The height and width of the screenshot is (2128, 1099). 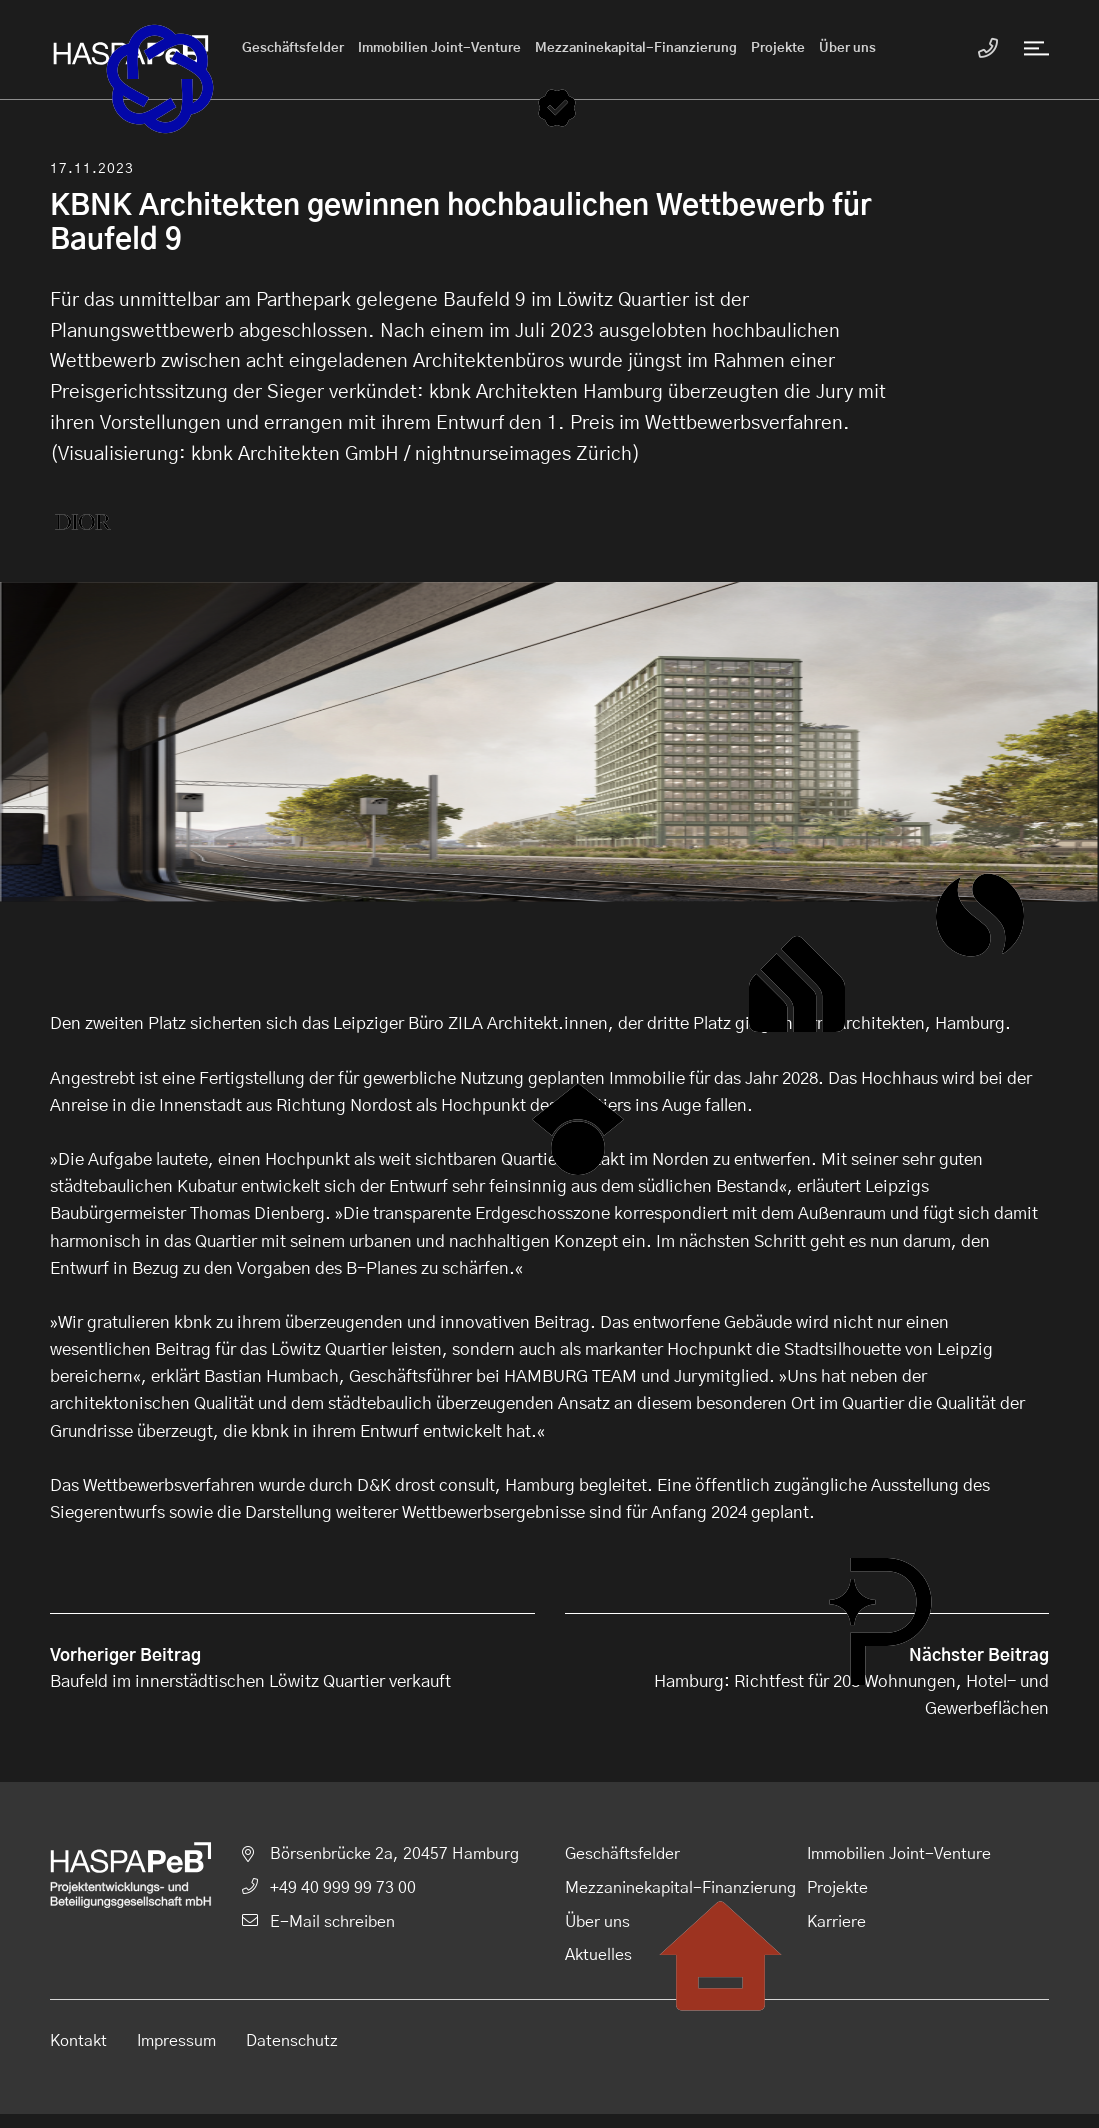 I want to click on open the kasa smart home app, so click(x=797, y=984).